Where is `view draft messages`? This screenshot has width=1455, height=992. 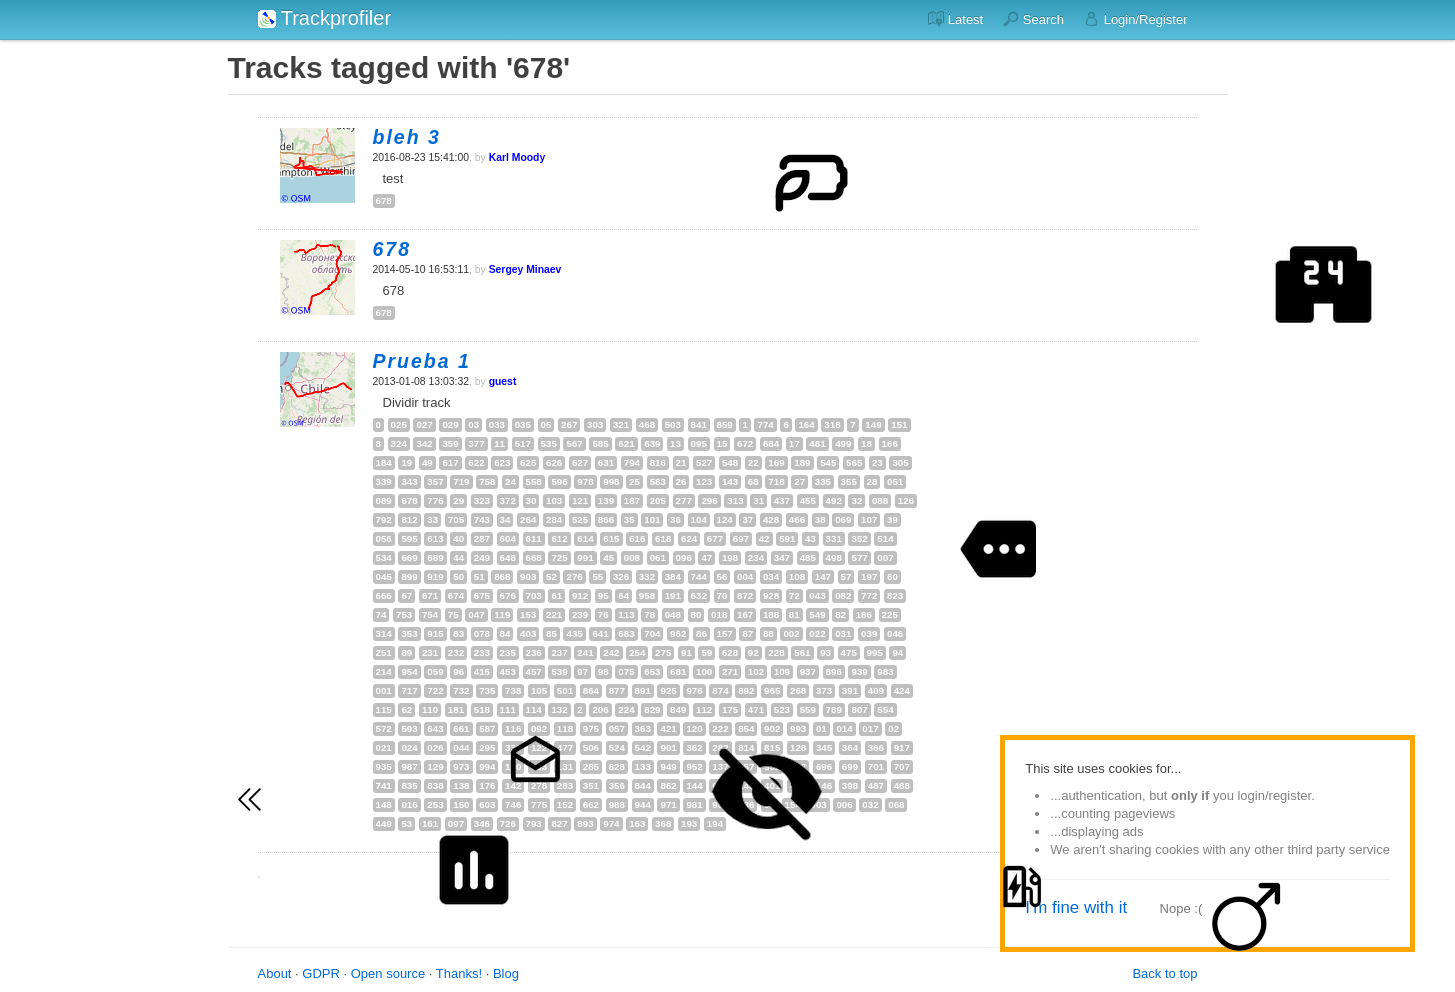
view draft messages is located at coordinates (535, 762).